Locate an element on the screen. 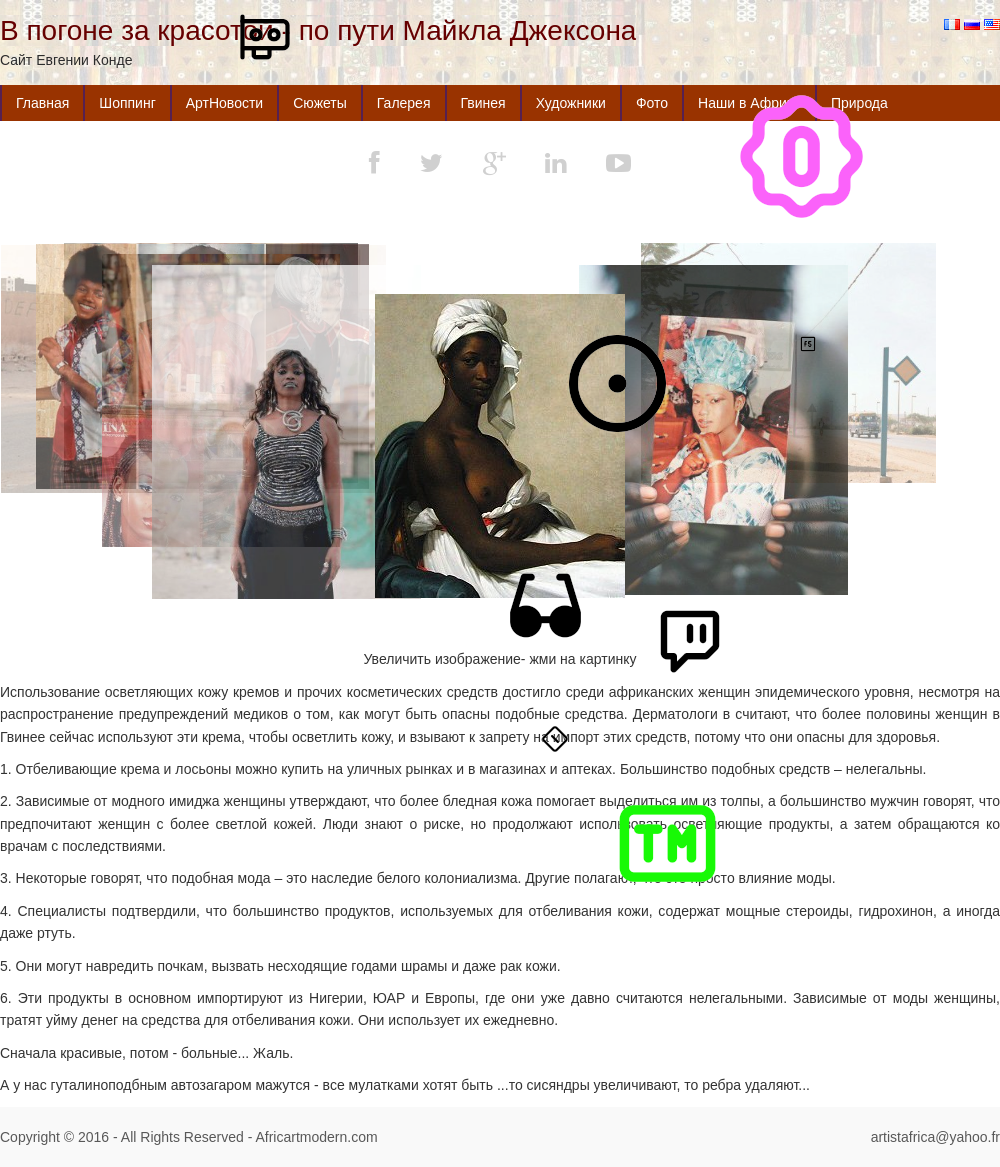 The image size is (1000, 1167). refresh or reload the current page is located at coordinates (808, 344).